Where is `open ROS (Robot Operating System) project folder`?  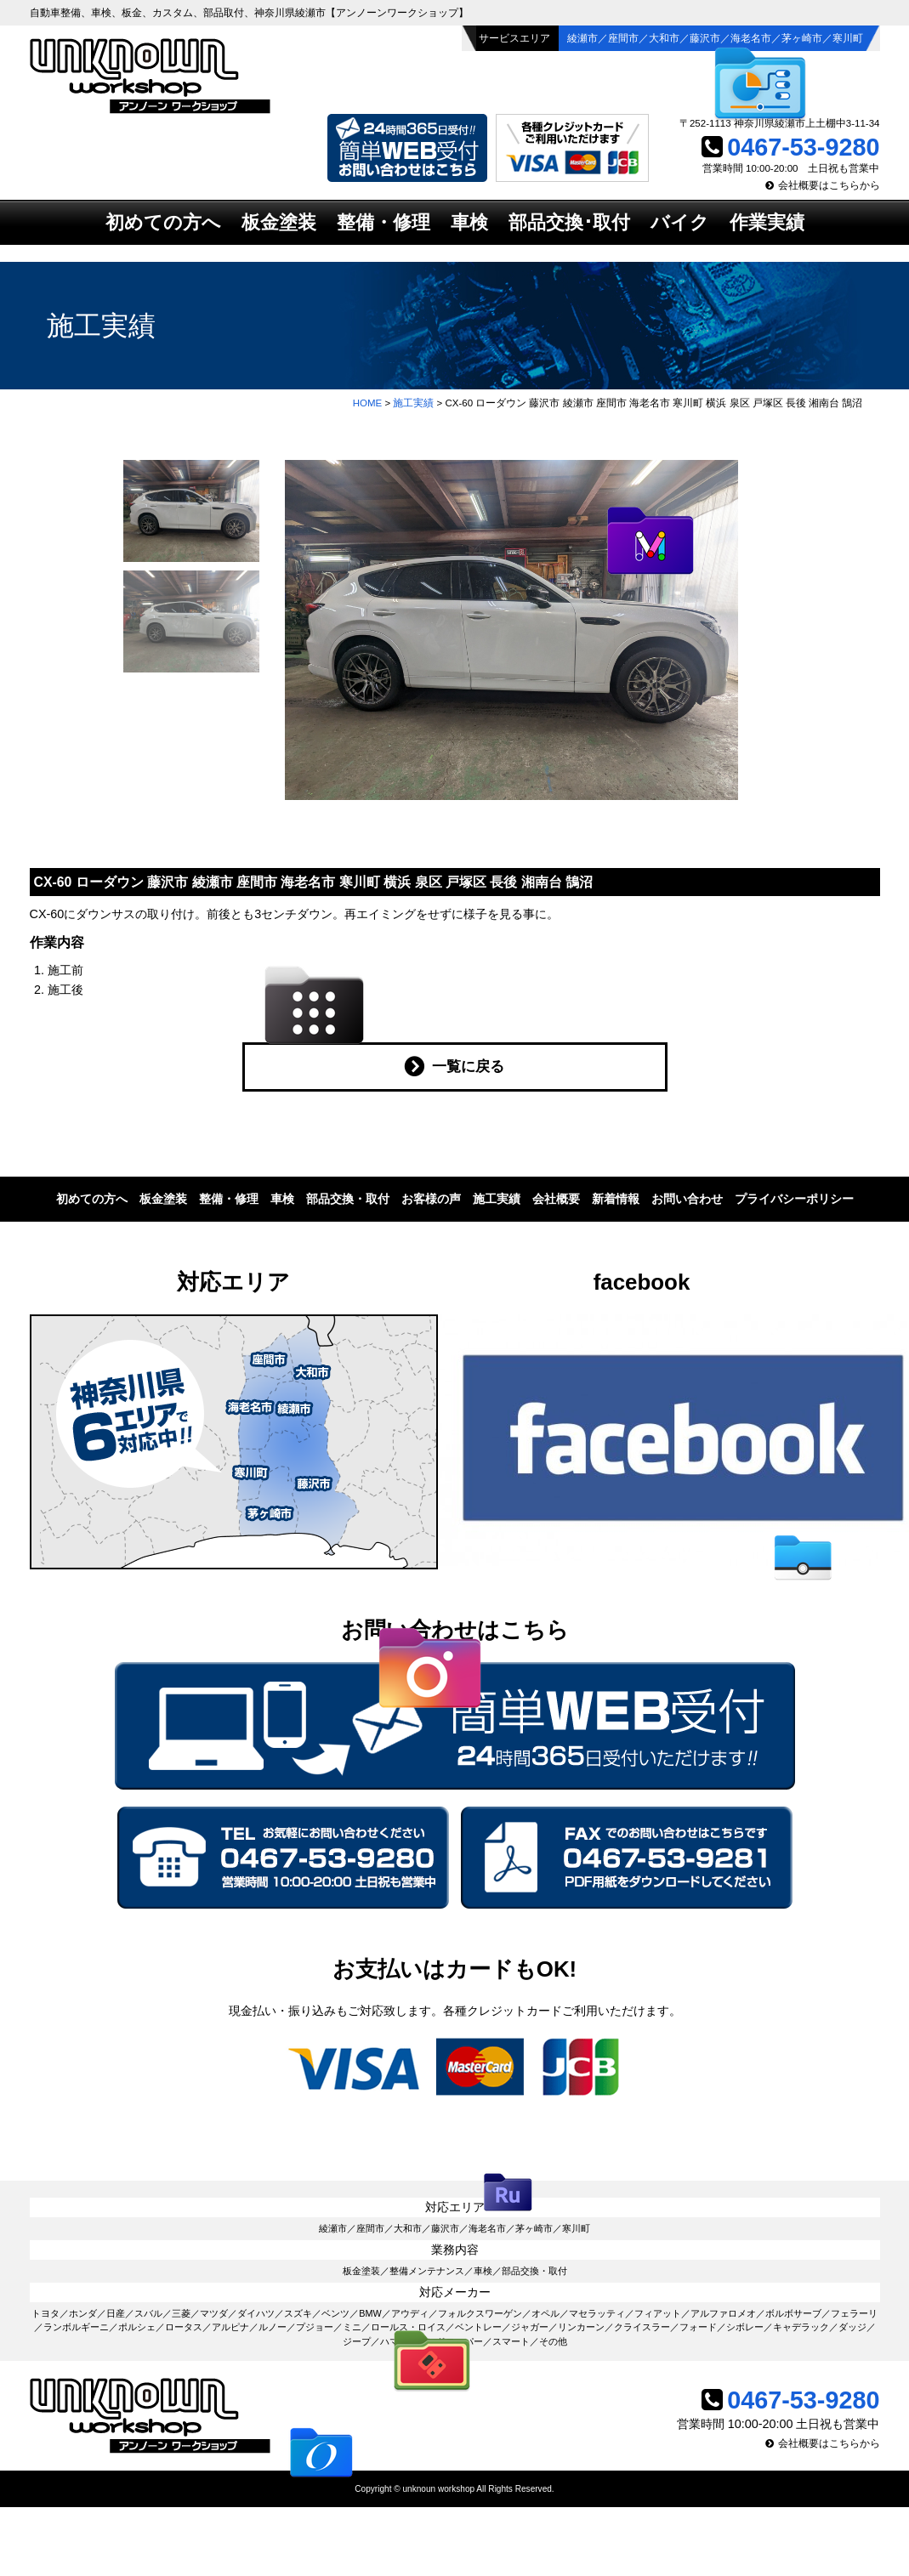
open ROS (Robot Operating System) project folder is located at coordinates (314, 1007).